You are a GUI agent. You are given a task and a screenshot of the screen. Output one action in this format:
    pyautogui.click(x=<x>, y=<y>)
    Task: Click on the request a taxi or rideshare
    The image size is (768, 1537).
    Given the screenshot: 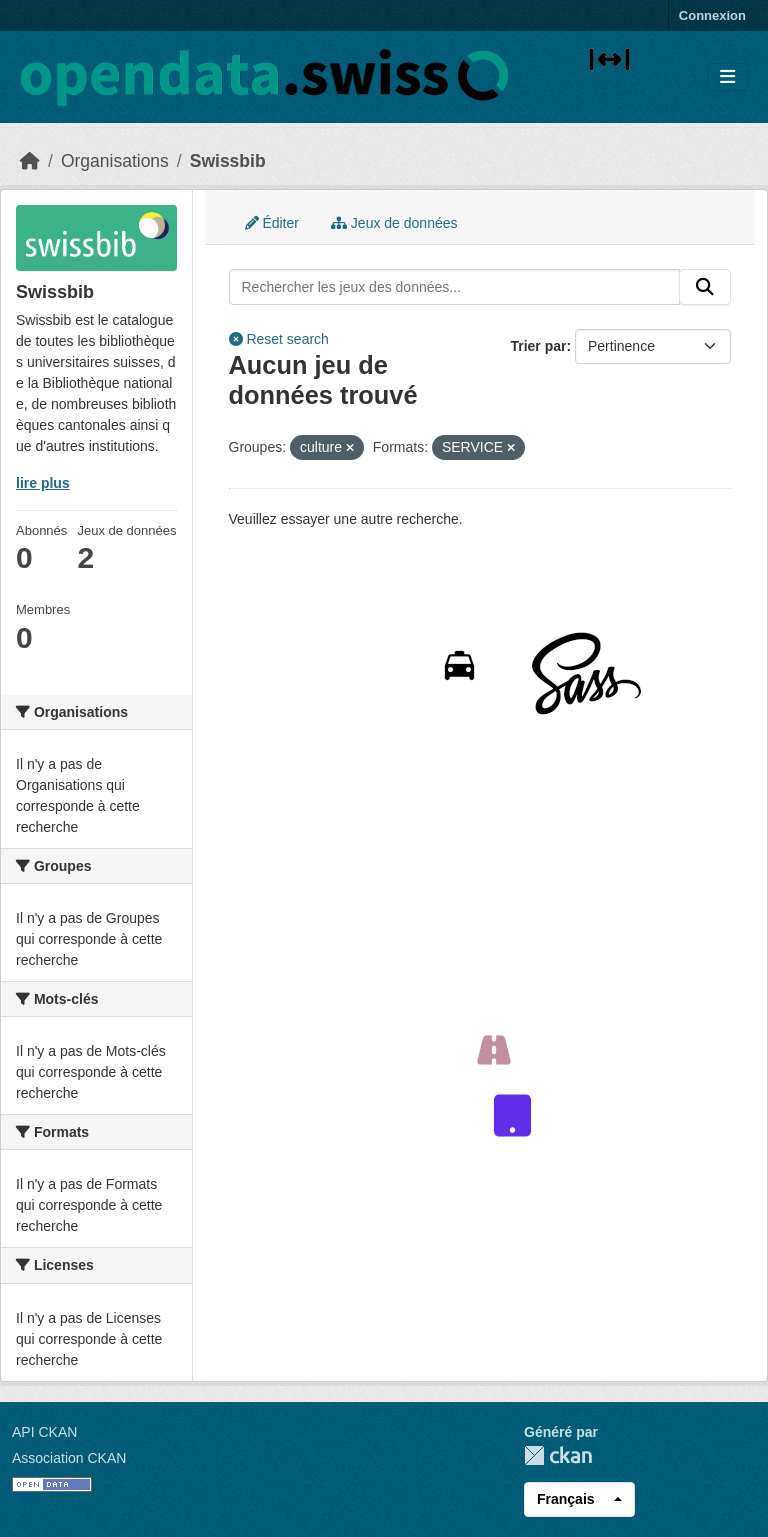 What is the action you would take?
    pyautogui.click(x=459, y=665)
    